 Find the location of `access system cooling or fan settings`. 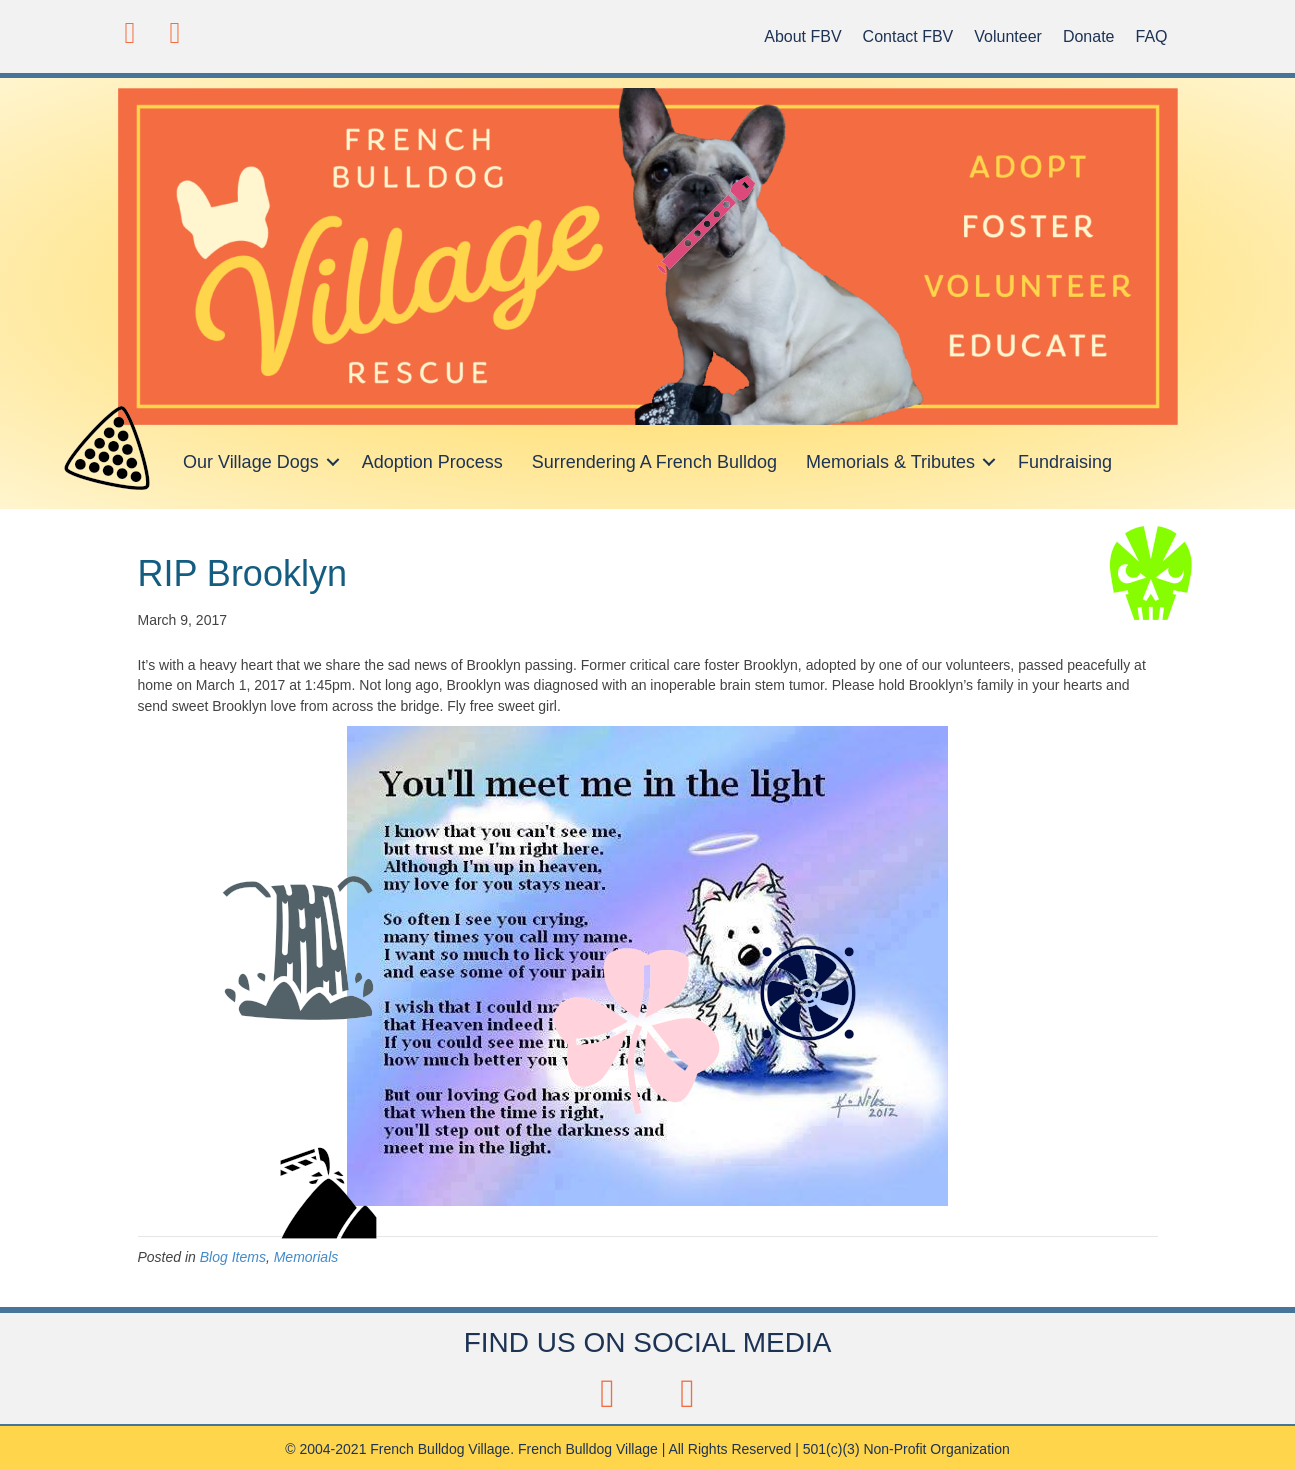

access system cooling or fan settings is located at coordinates (808, 993).